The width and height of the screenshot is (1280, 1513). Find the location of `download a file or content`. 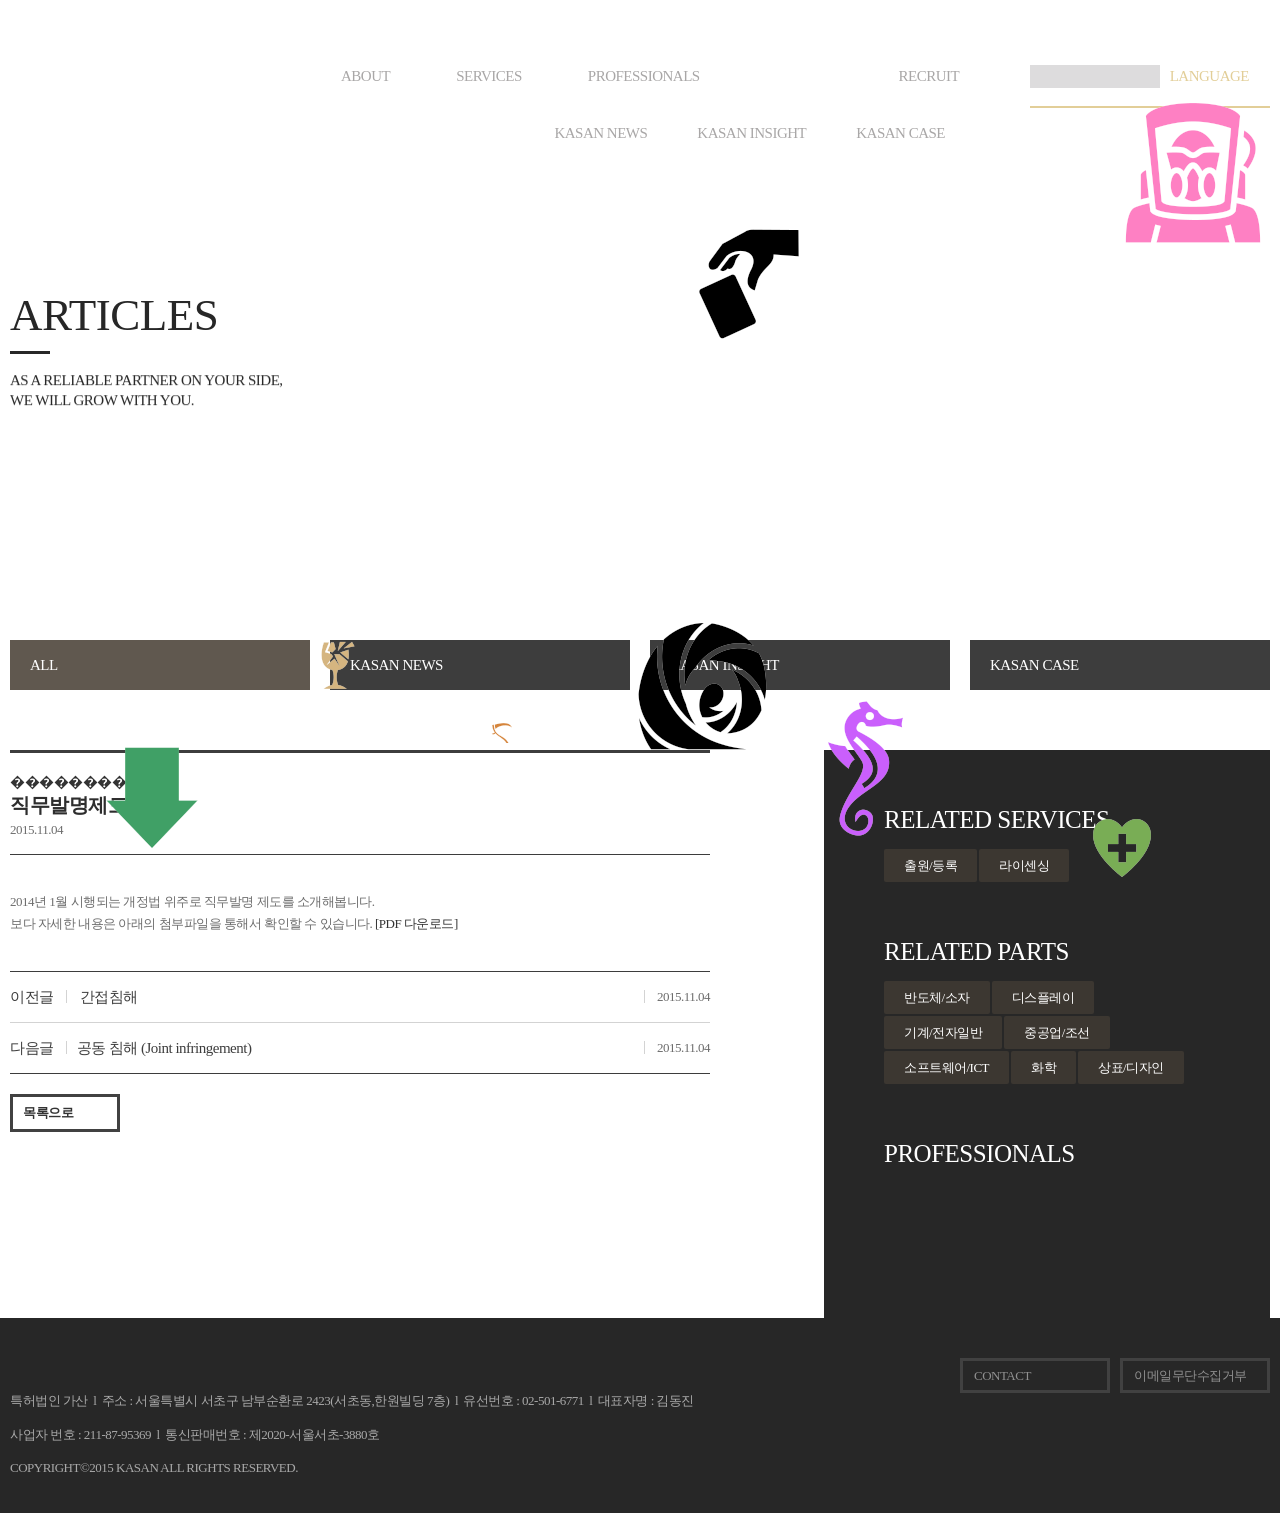

download a file or content is located at coordinates (152, 798).